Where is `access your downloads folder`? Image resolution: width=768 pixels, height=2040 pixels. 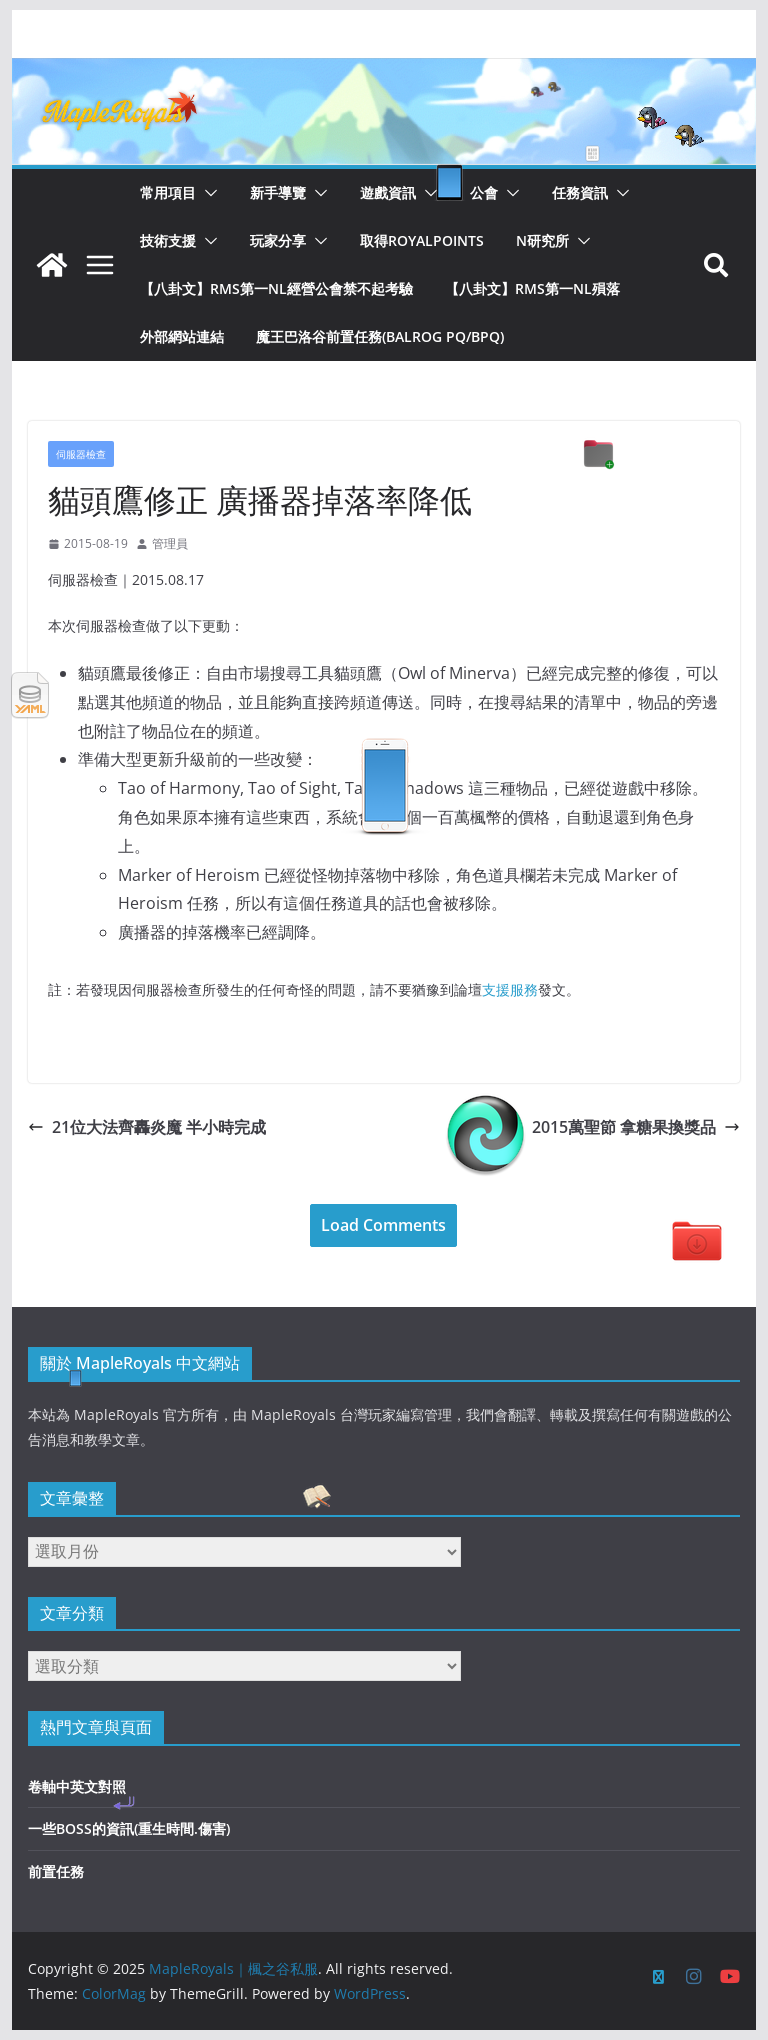 access your downloads folder is located at coordinates (697, 1241).